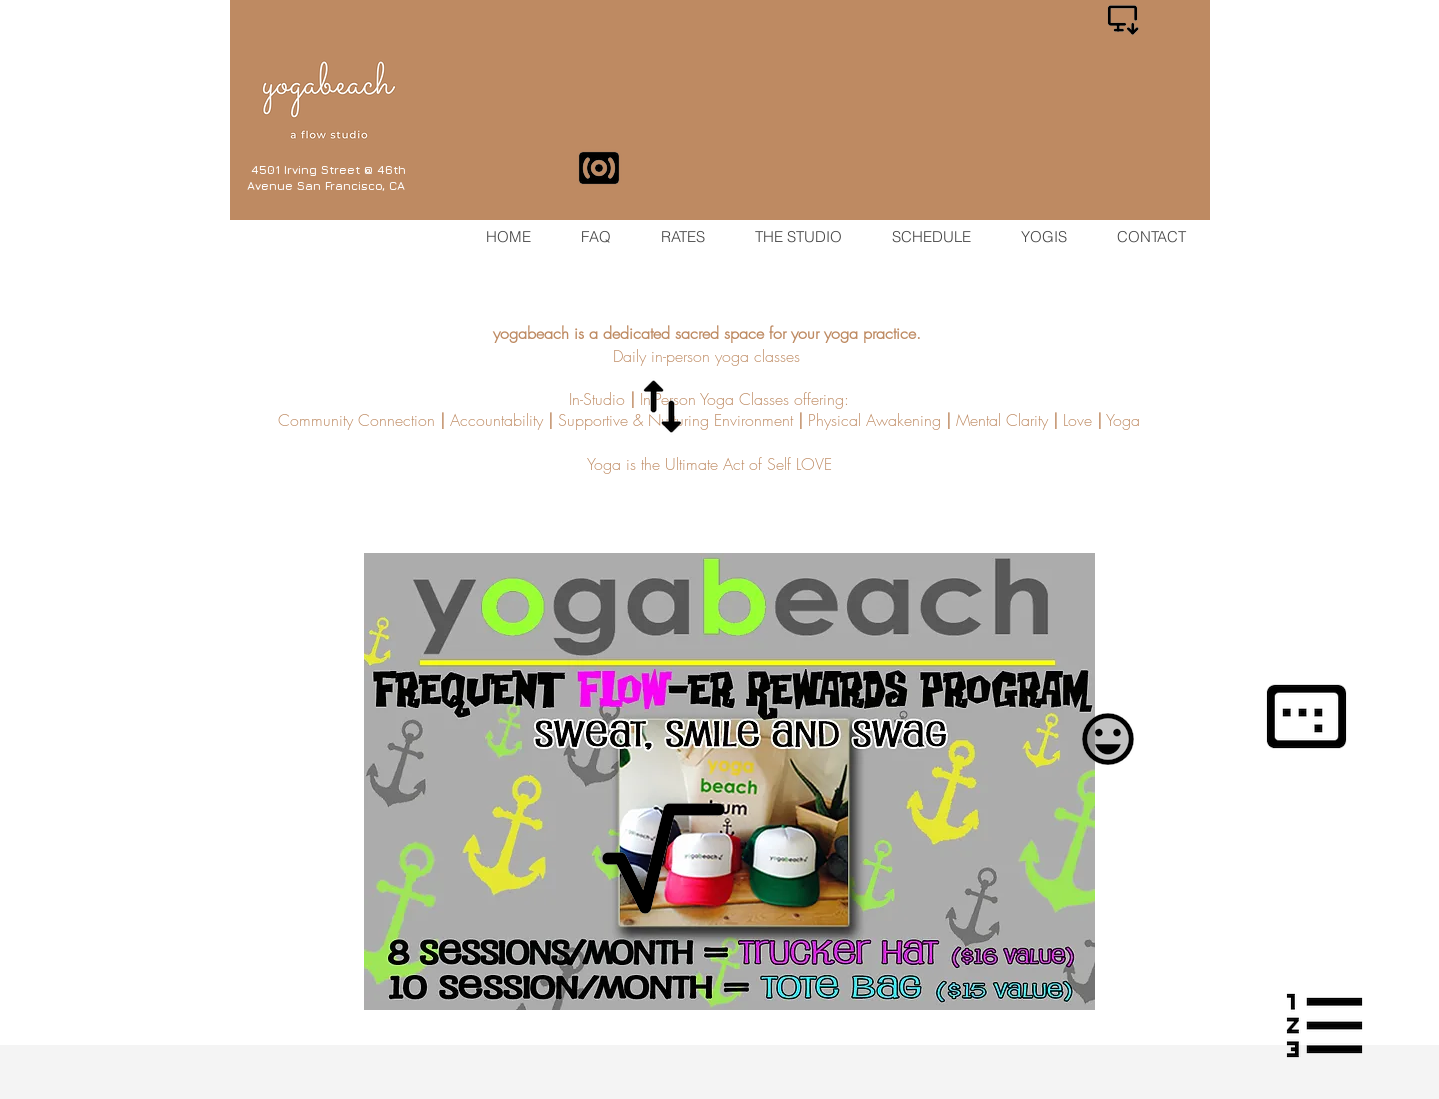 This screenshot has width=1439, height=1099. What do you see at coordinates (1108, 739) in the screenshot?
I see `add an emoji or reaction` at bounding box center [1108, 739].